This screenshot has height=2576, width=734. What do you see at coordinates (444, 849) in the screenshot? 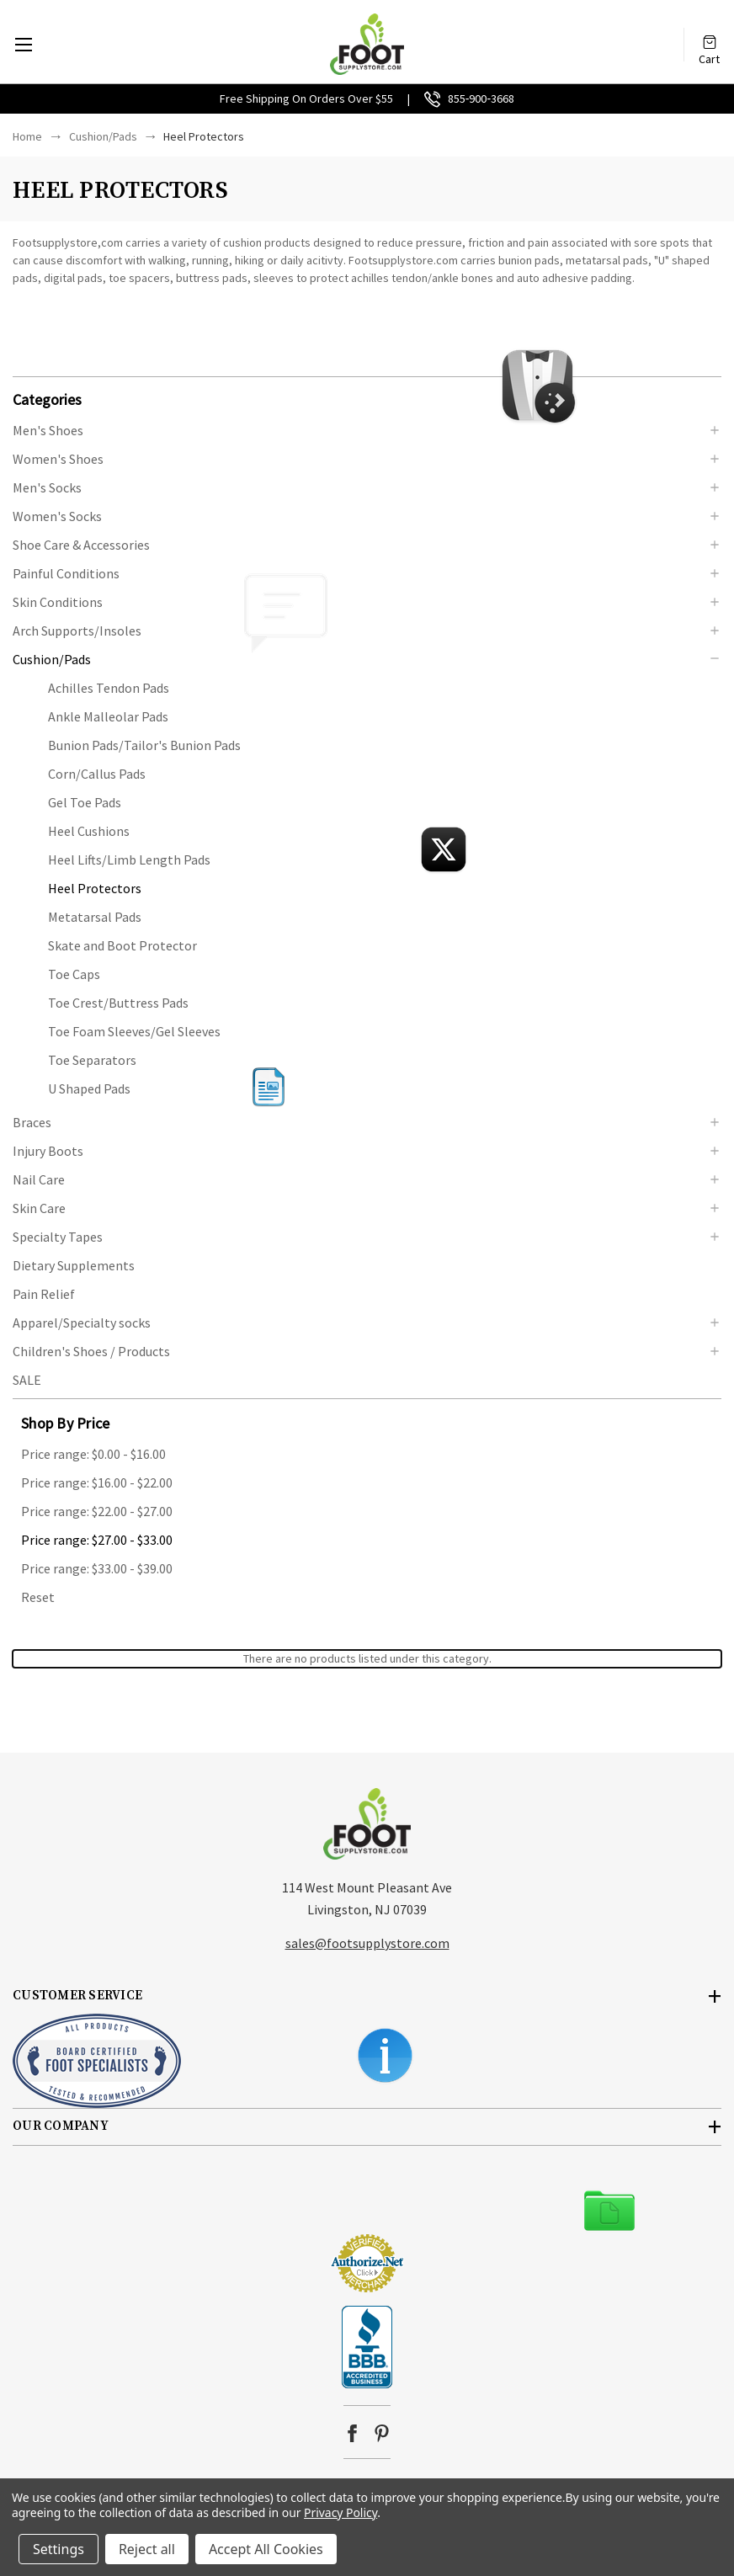
I see `open the X (formerly Twitter) app` at bounding box center [444, 849].